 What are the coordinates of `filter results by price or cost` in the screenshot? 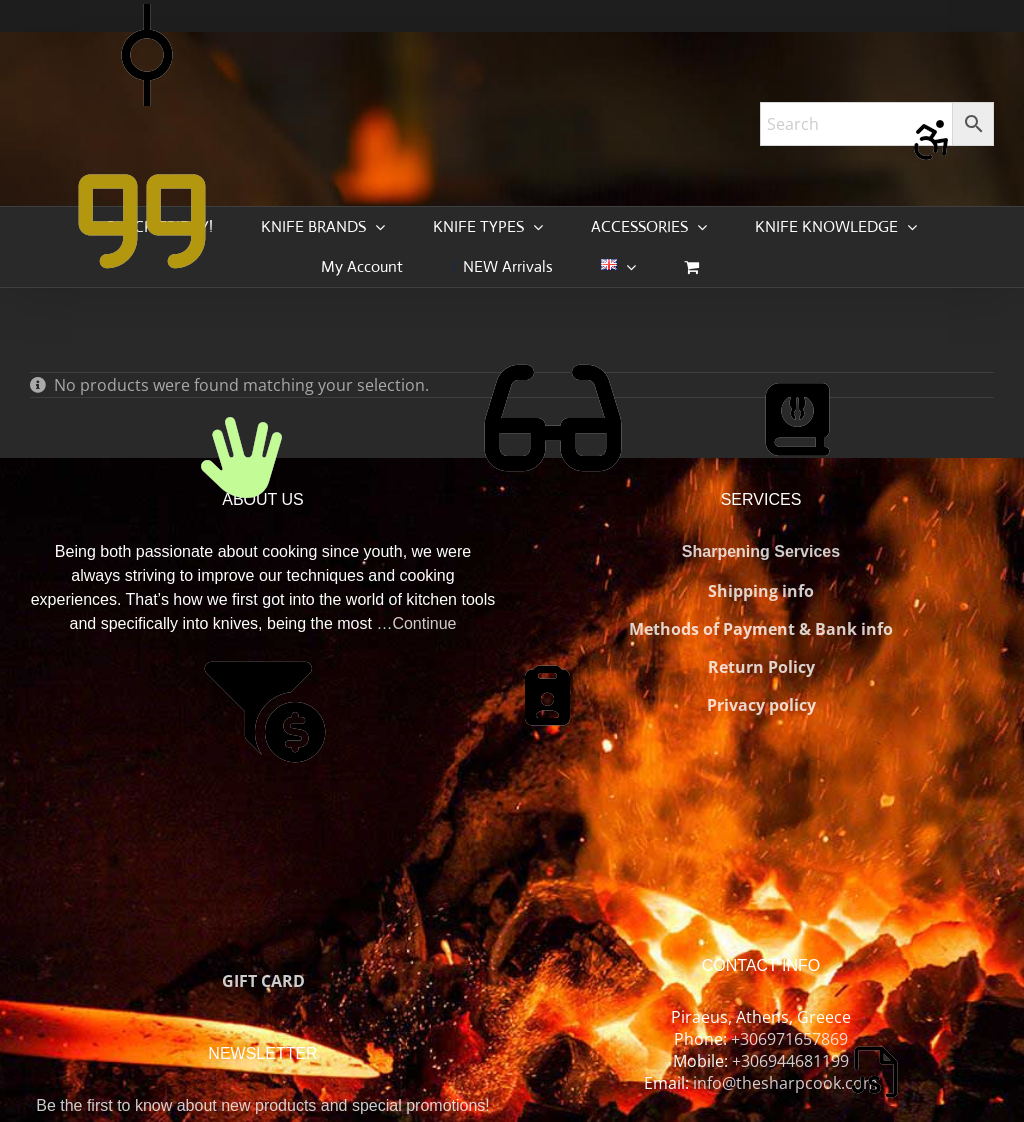 It's located at (265, 702).